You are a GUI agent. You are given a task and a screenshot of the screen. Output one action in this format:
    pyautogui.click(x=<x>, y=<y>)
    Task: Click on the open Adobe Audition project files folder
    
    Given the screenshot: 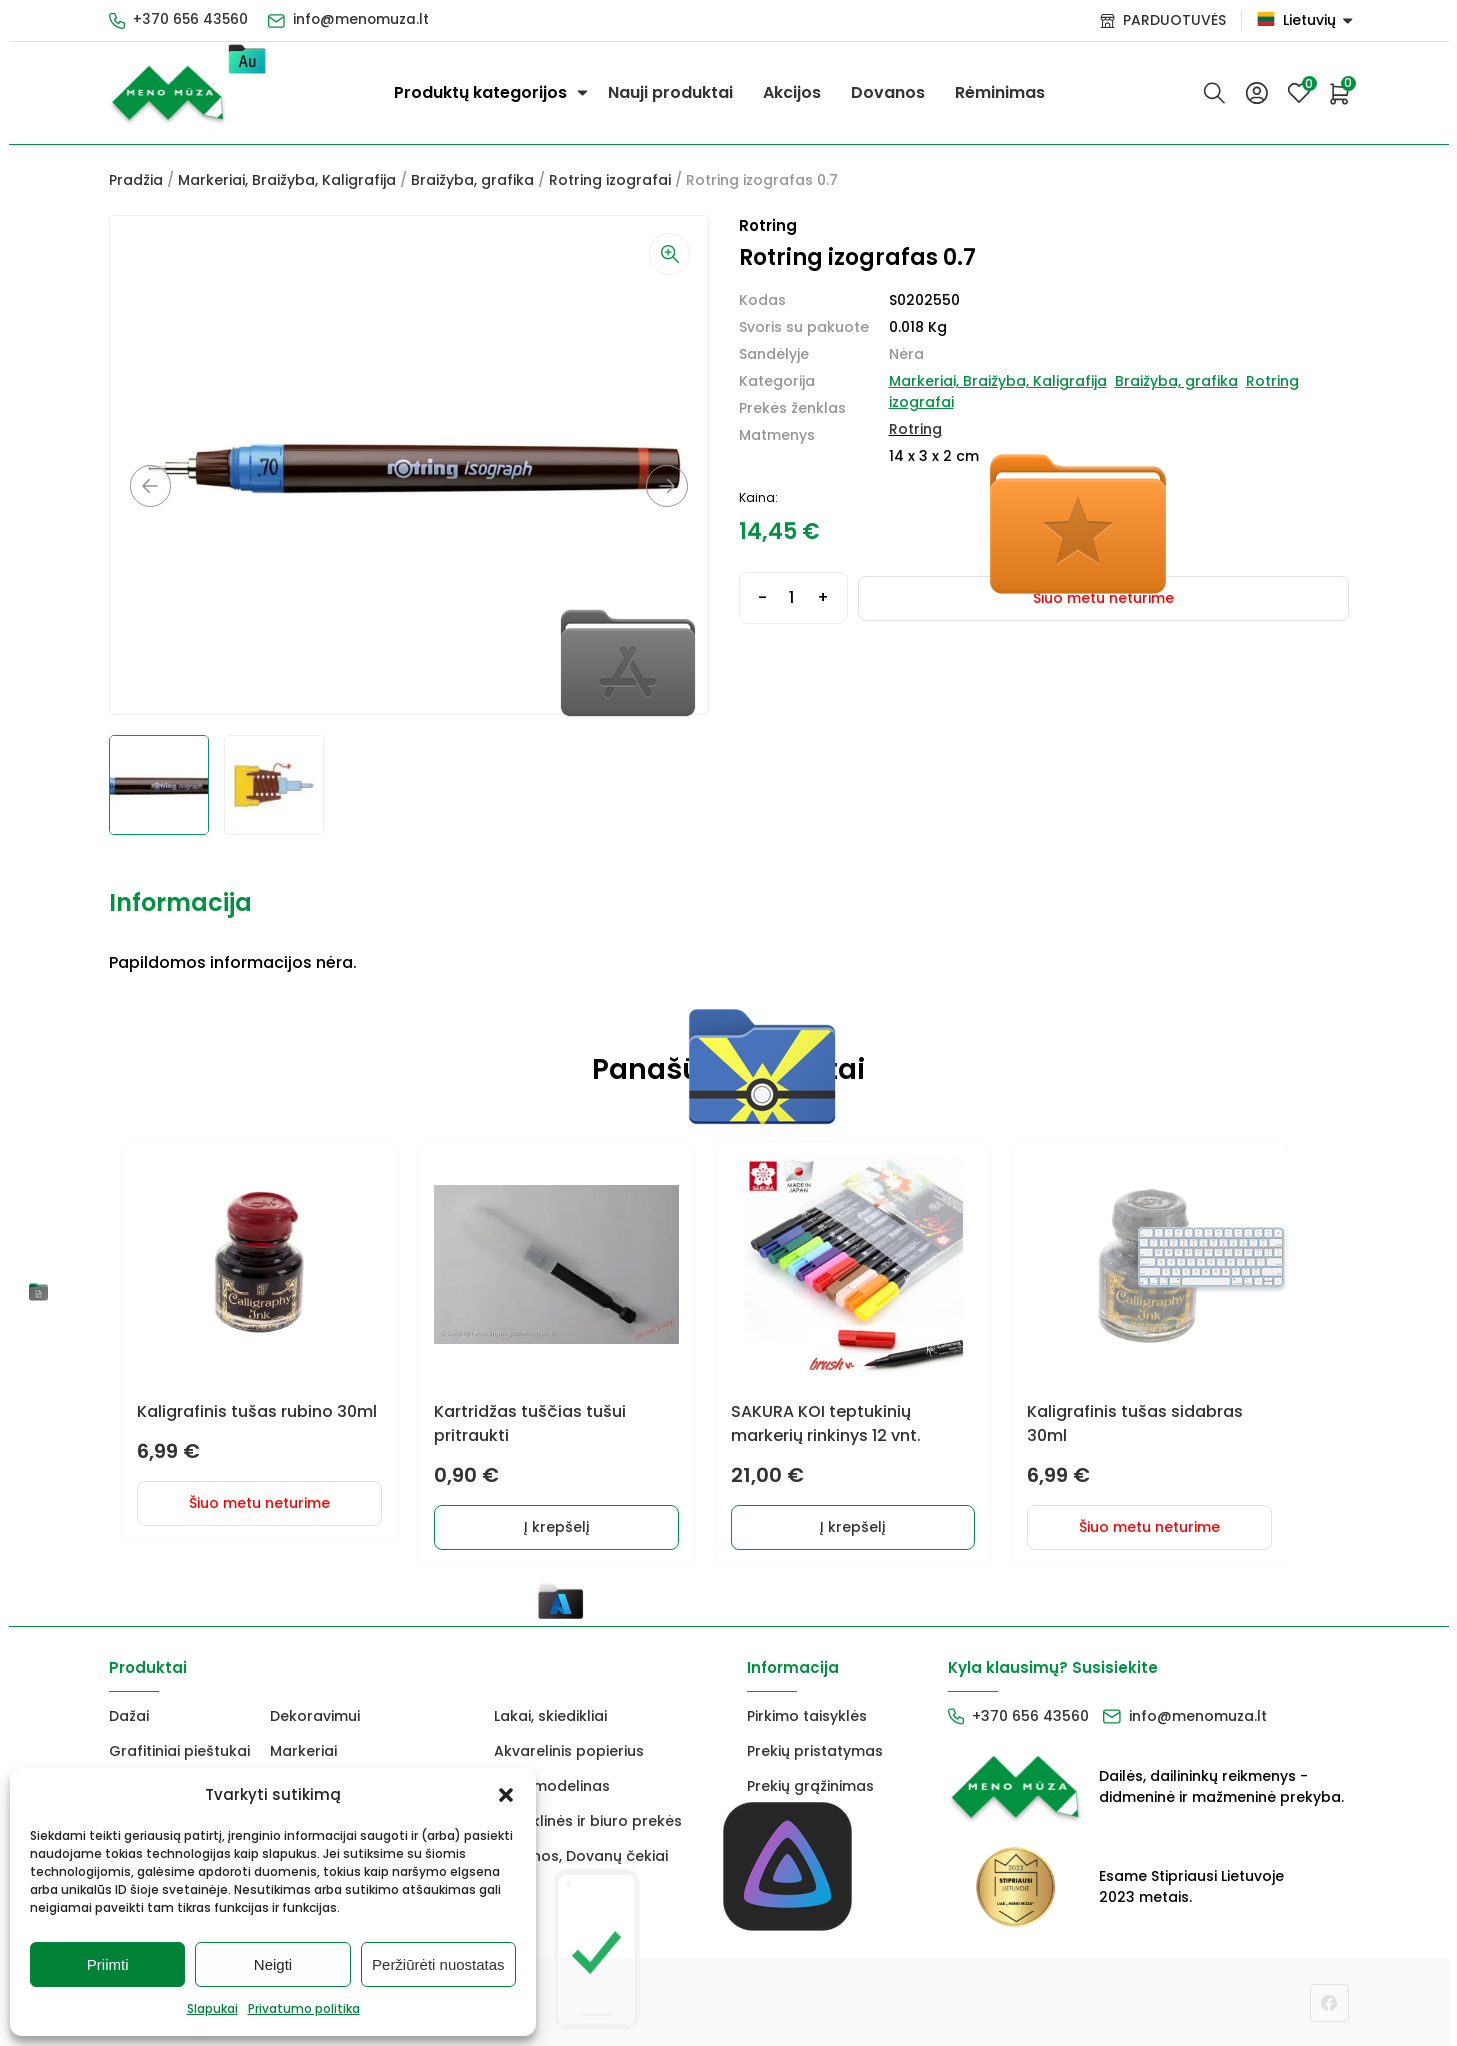 What is the action you would take?
    pyautogui.click(x=247, y=60)
    